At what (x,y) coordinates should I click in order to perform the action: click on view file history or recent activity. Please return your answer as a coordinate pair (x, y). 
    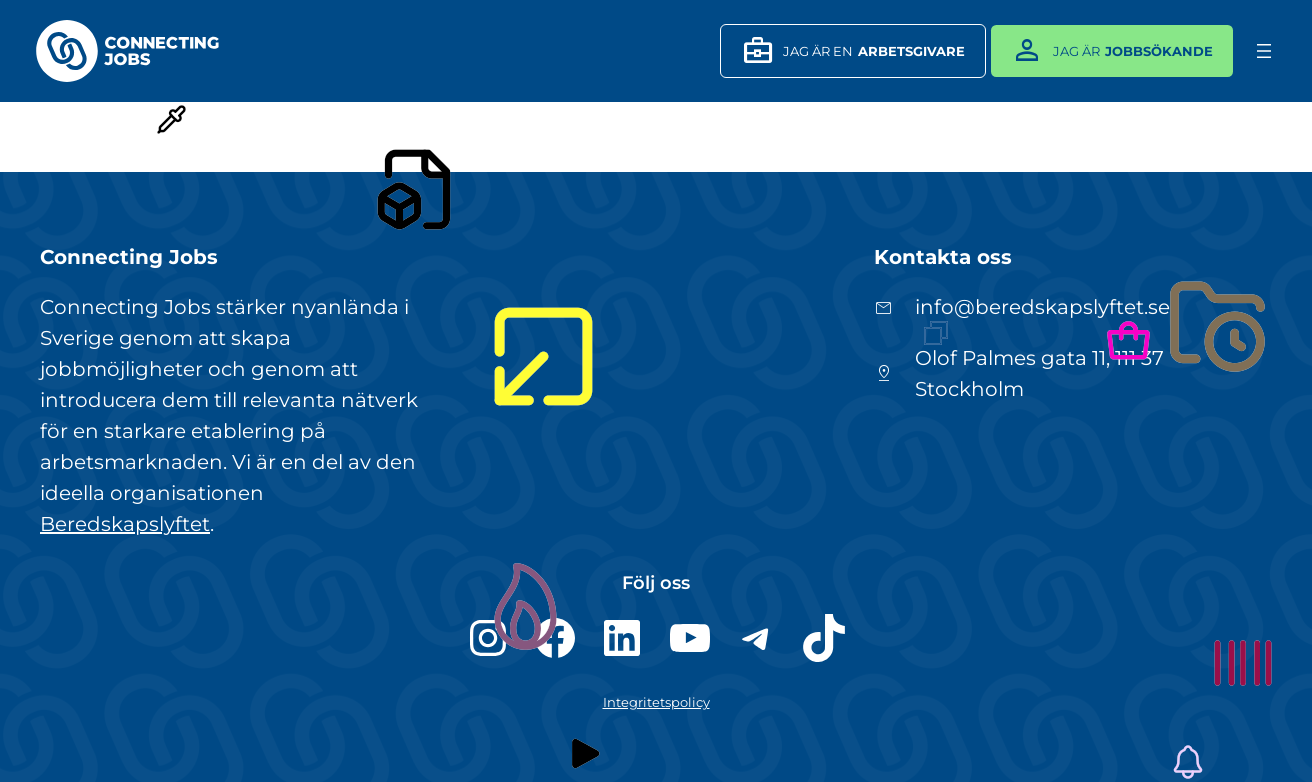
    Looking at the image, I should click on (1217, 324).